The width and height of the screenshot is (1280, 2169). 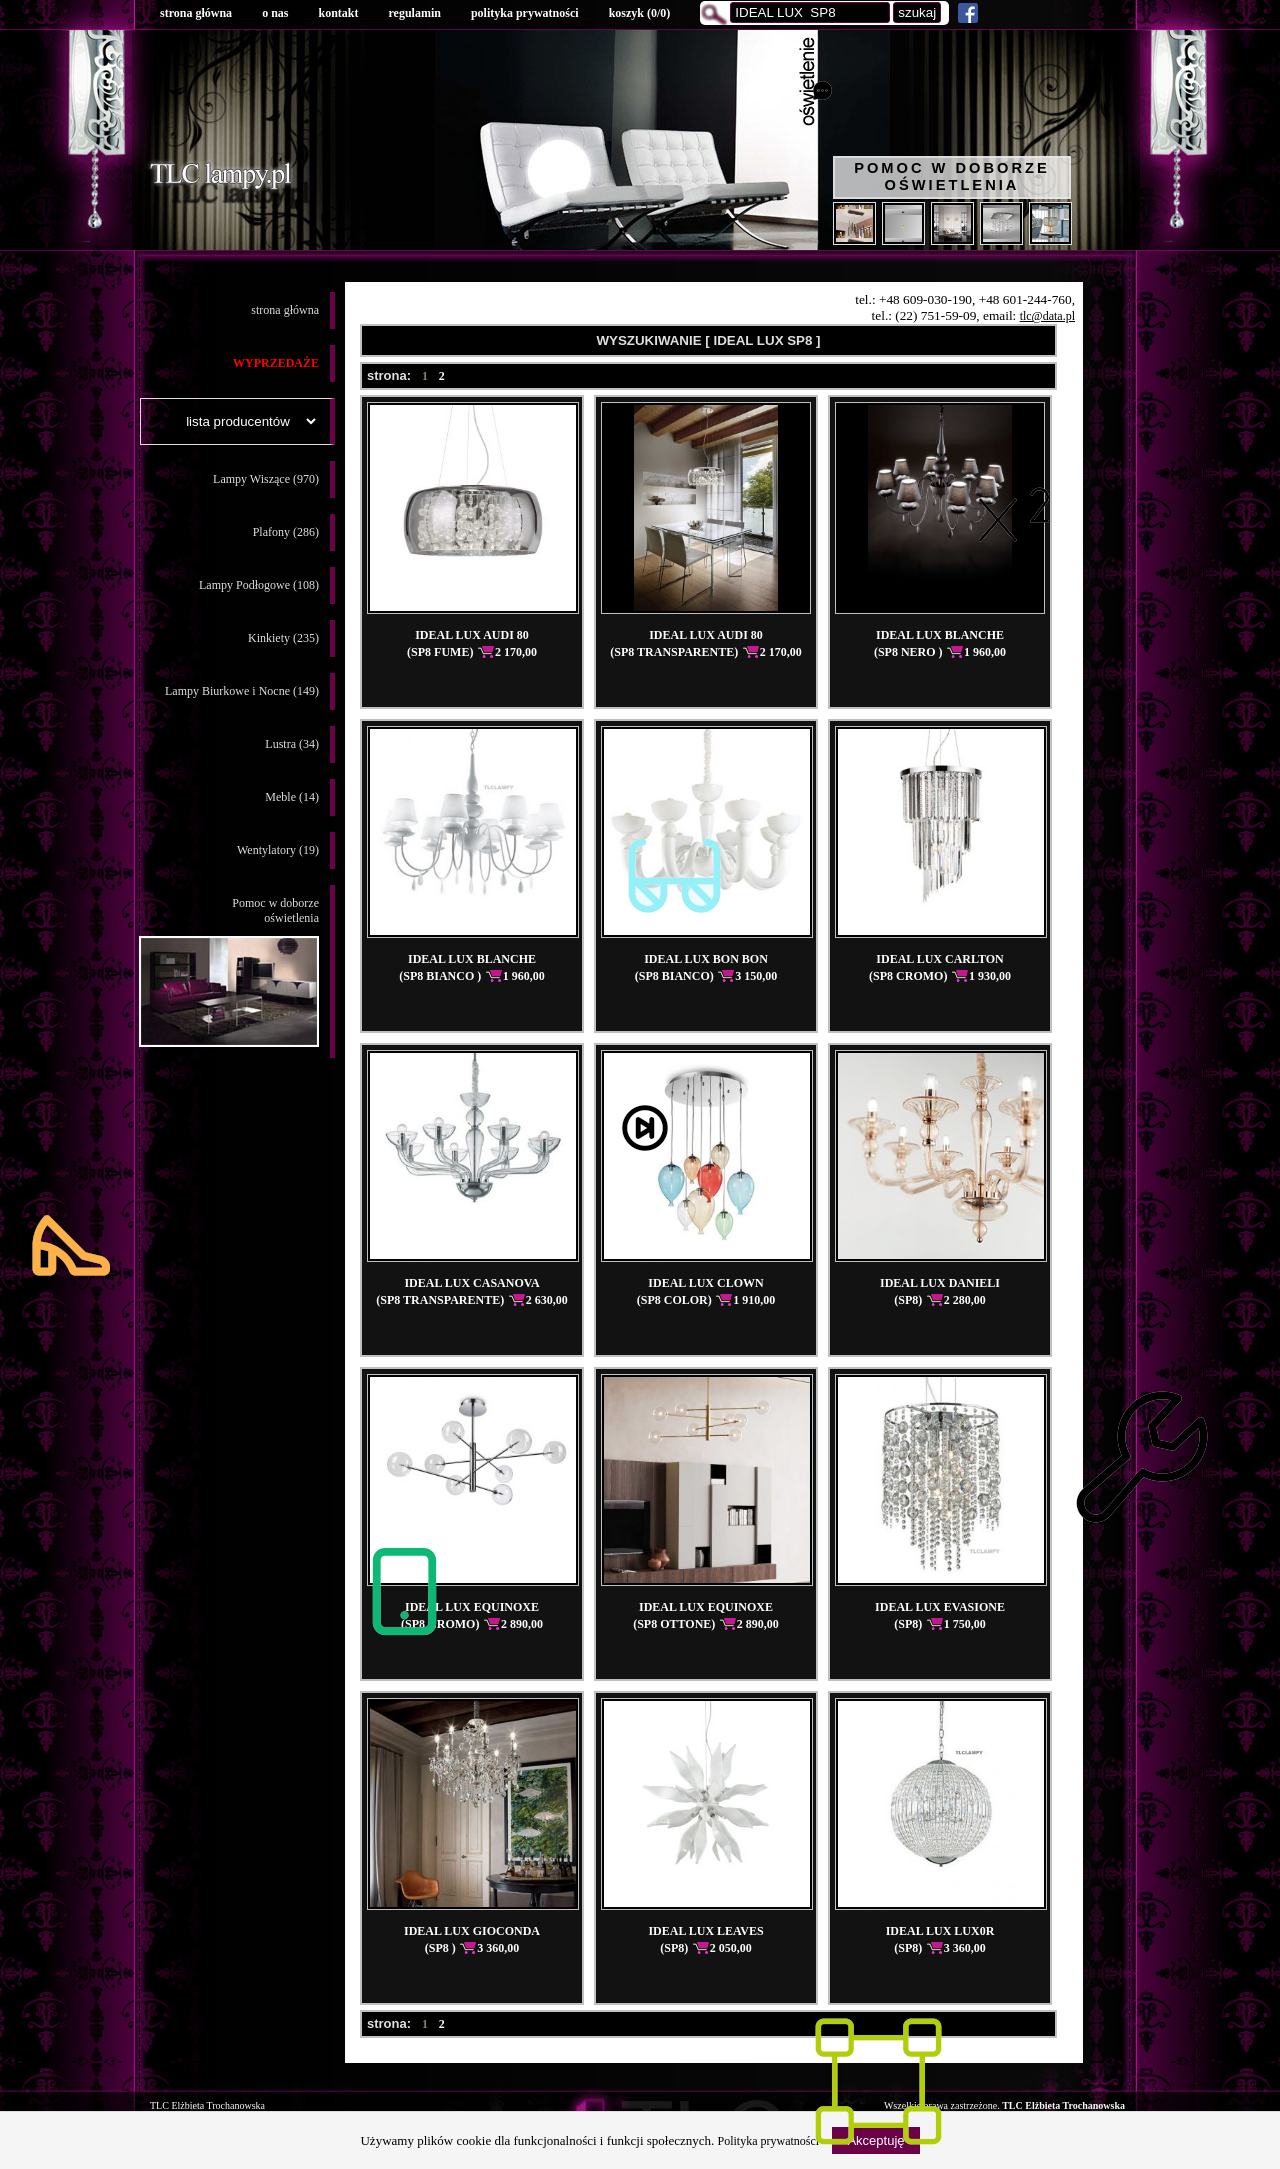 What do you see at coordinates (404, 1591) in the screenshot?
I see `access mobile device settings` at bounding box center [404, 1591].